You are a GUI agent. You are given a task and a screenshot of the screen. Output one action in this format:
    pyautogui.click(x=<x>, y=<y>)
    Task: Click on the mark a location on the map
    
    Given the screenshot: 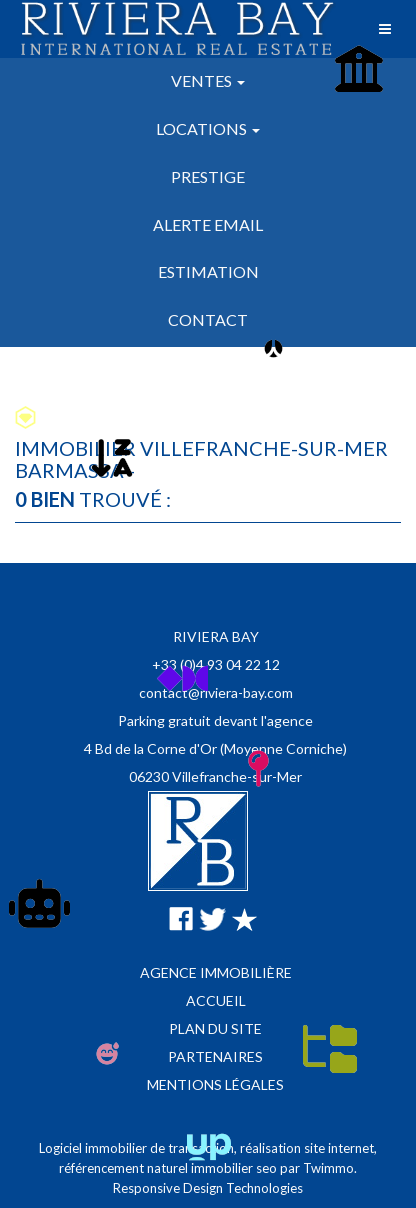 What is the action you would take?
    pyautogui.click(x=258, y=768)
    